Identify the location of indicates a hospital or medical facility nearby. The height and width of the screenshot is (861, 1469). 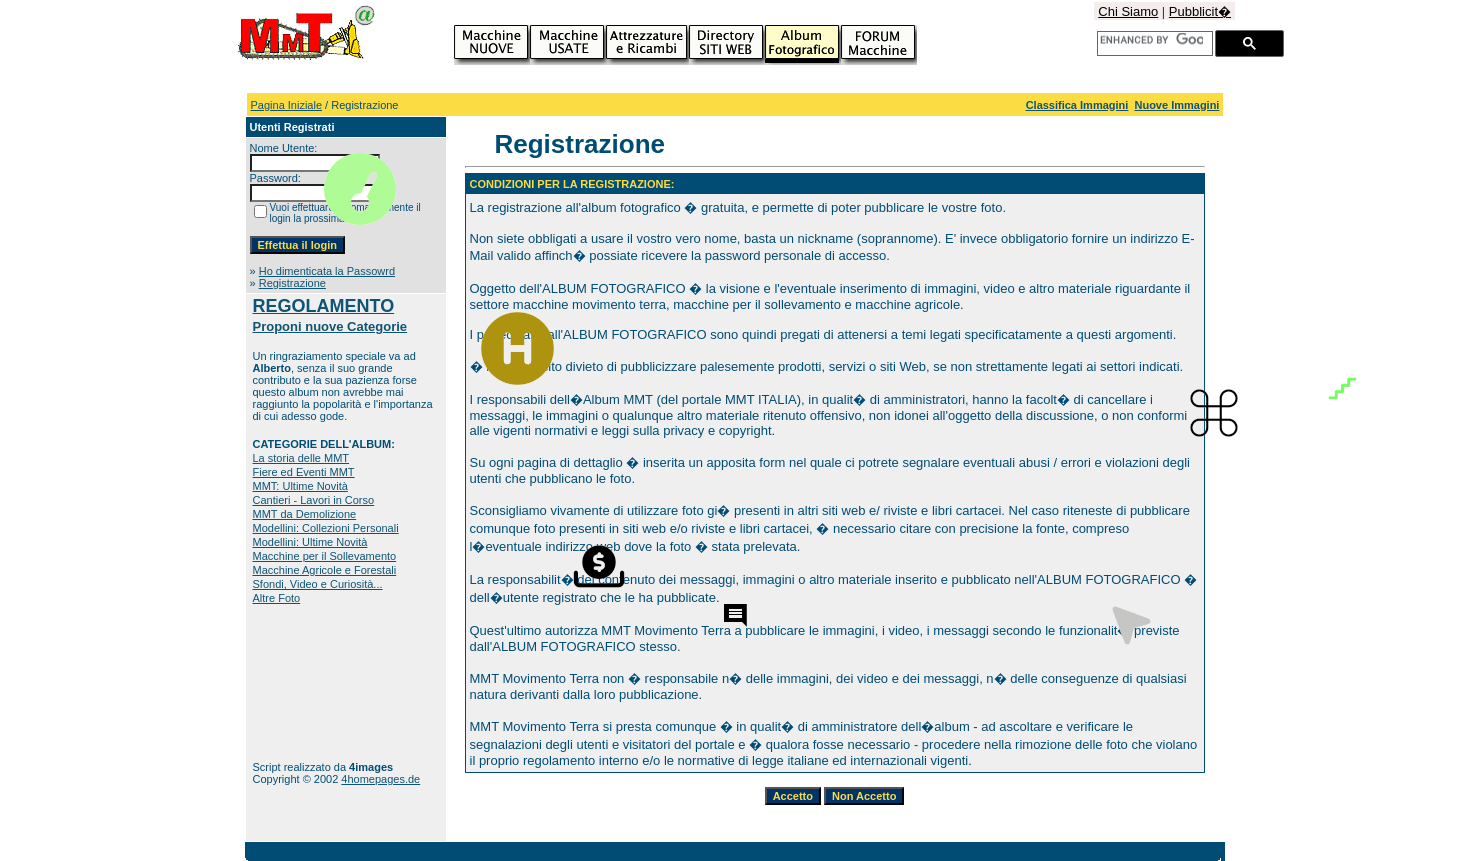
(517, 348).